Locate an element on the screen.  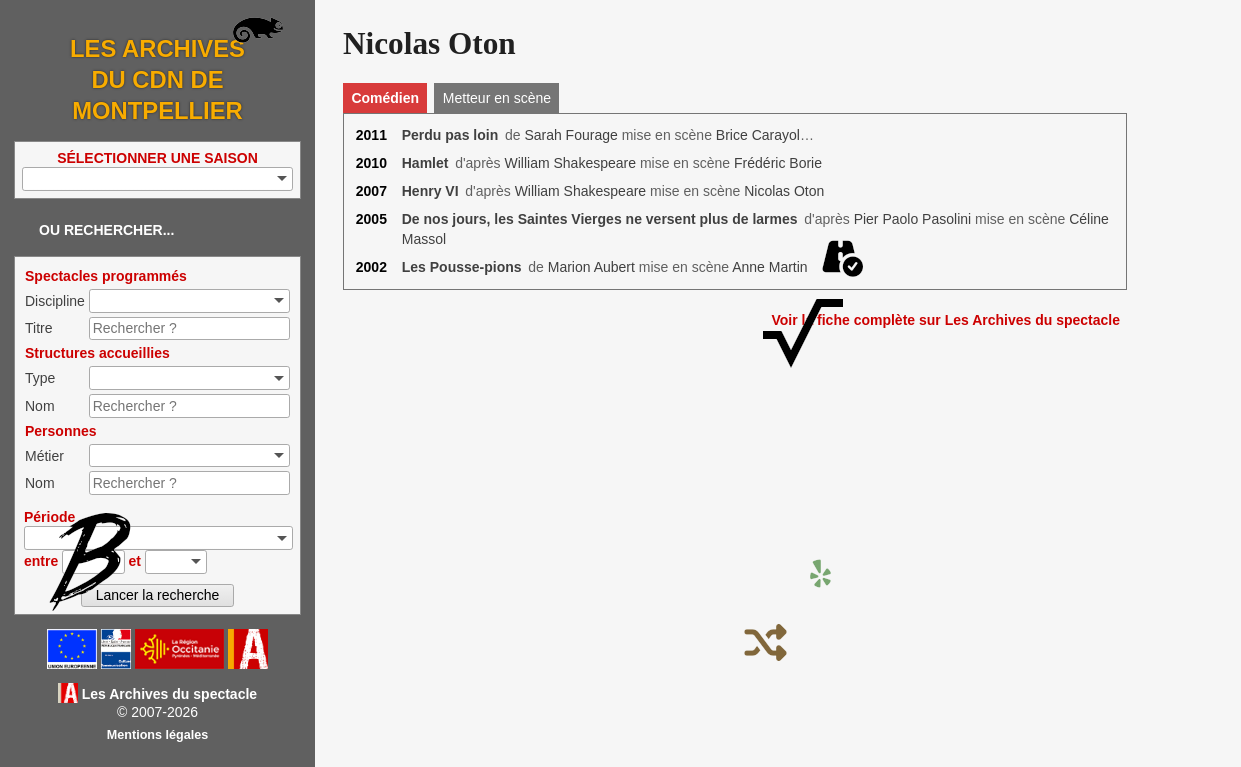
open the yelp app is located at coordinates (820, 573).